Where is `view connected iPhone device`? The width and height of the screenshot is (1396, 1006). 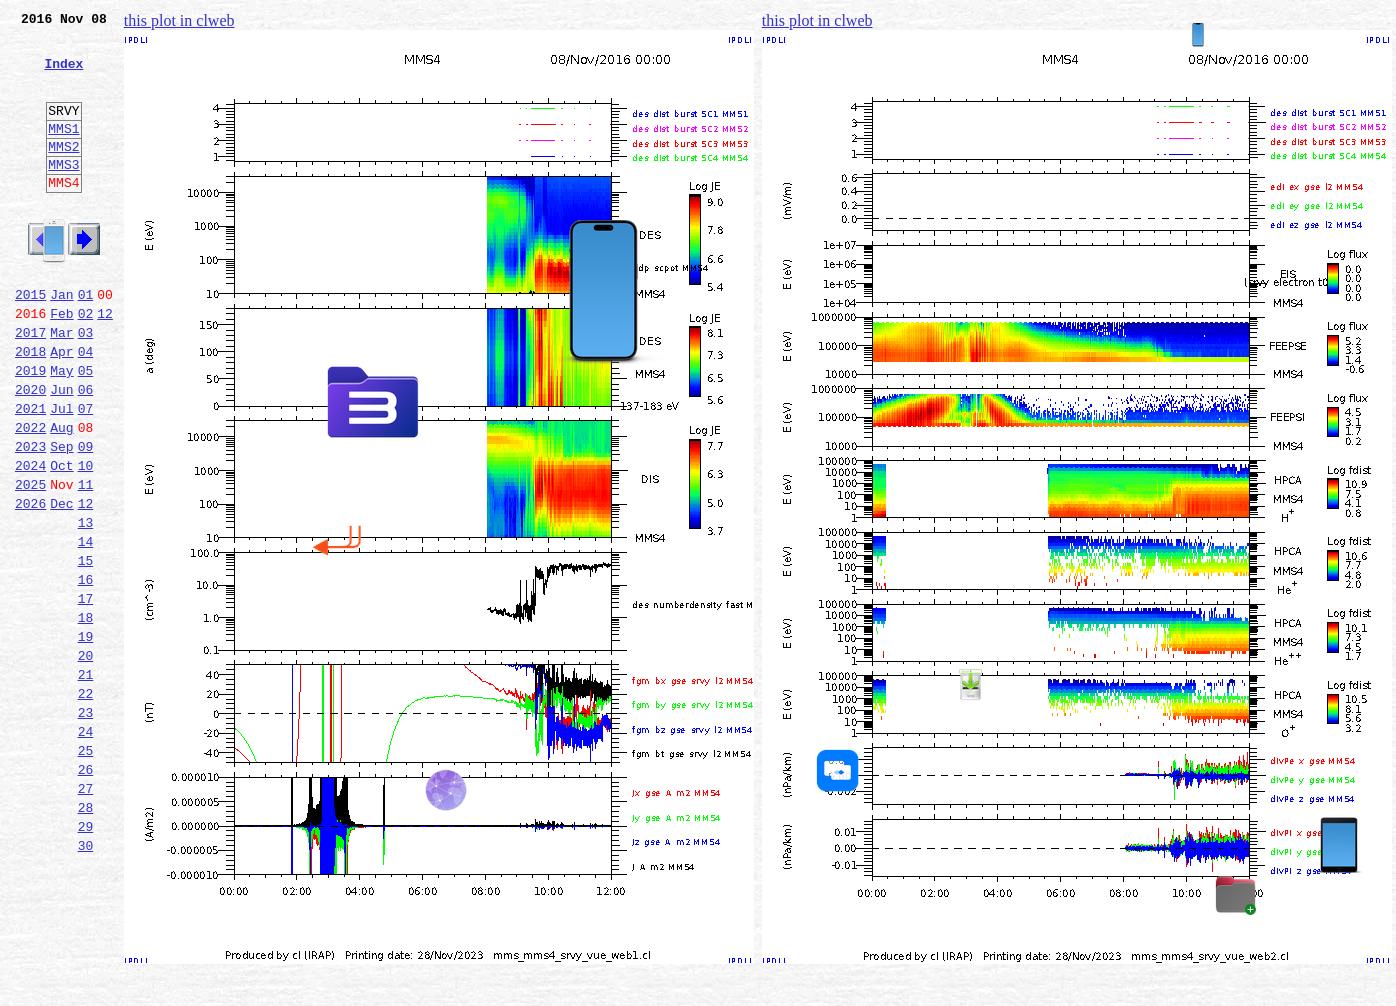
view connected iPhone device is located at coordinates (54, 240).